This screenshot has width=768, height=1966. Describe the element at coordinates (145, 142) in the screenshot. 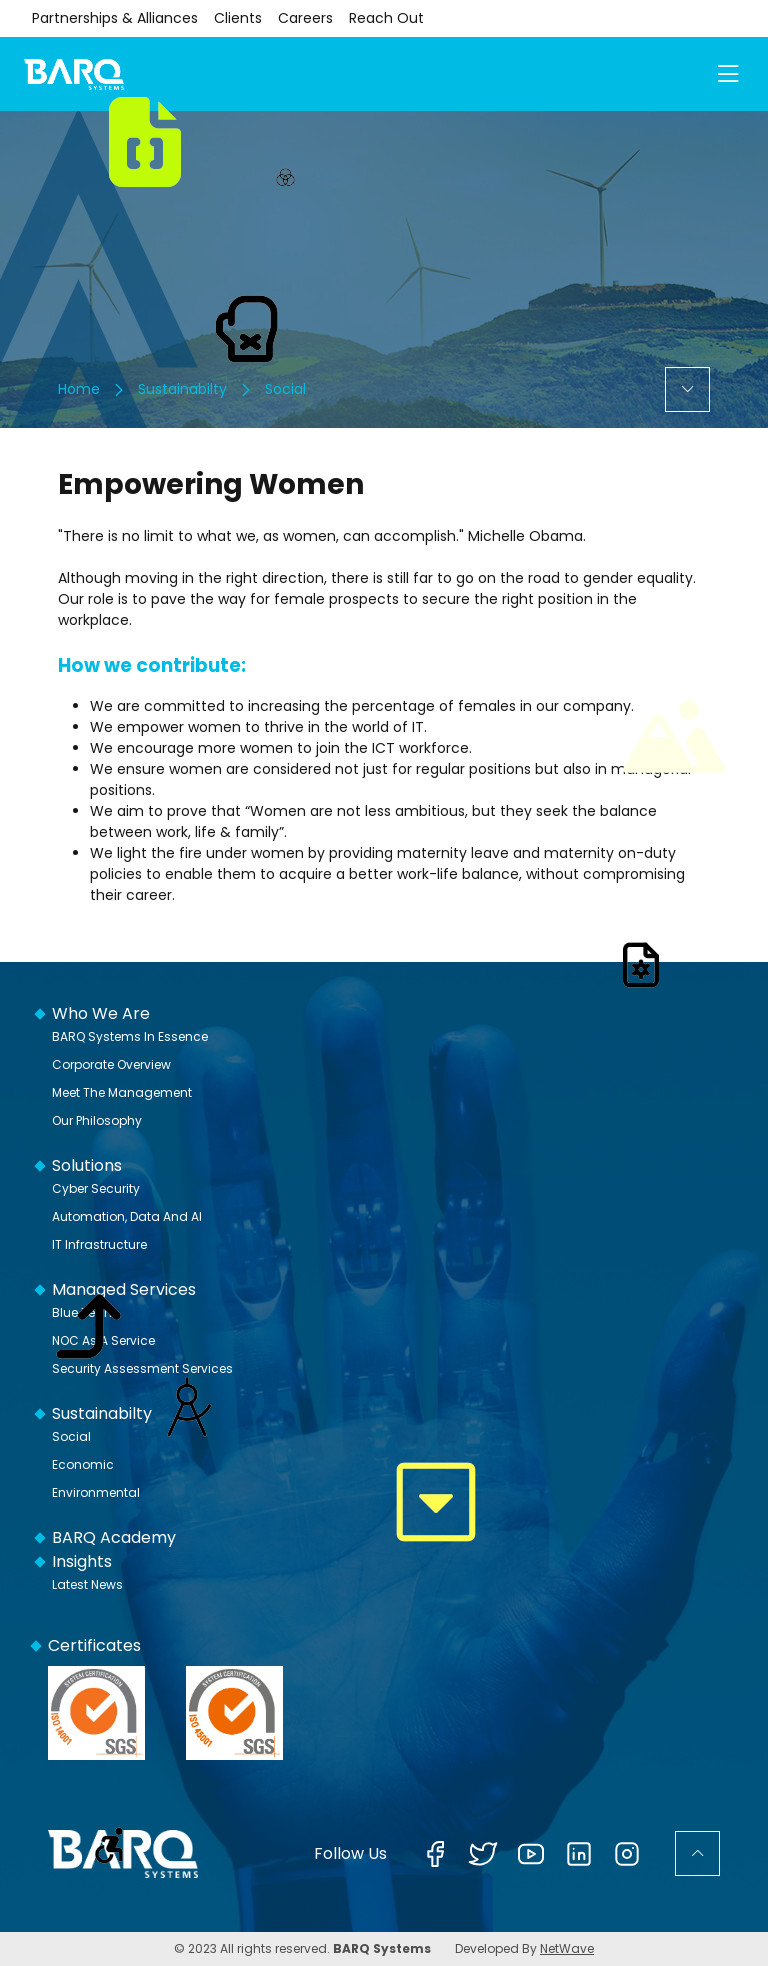

I see `view source code file` at that location.